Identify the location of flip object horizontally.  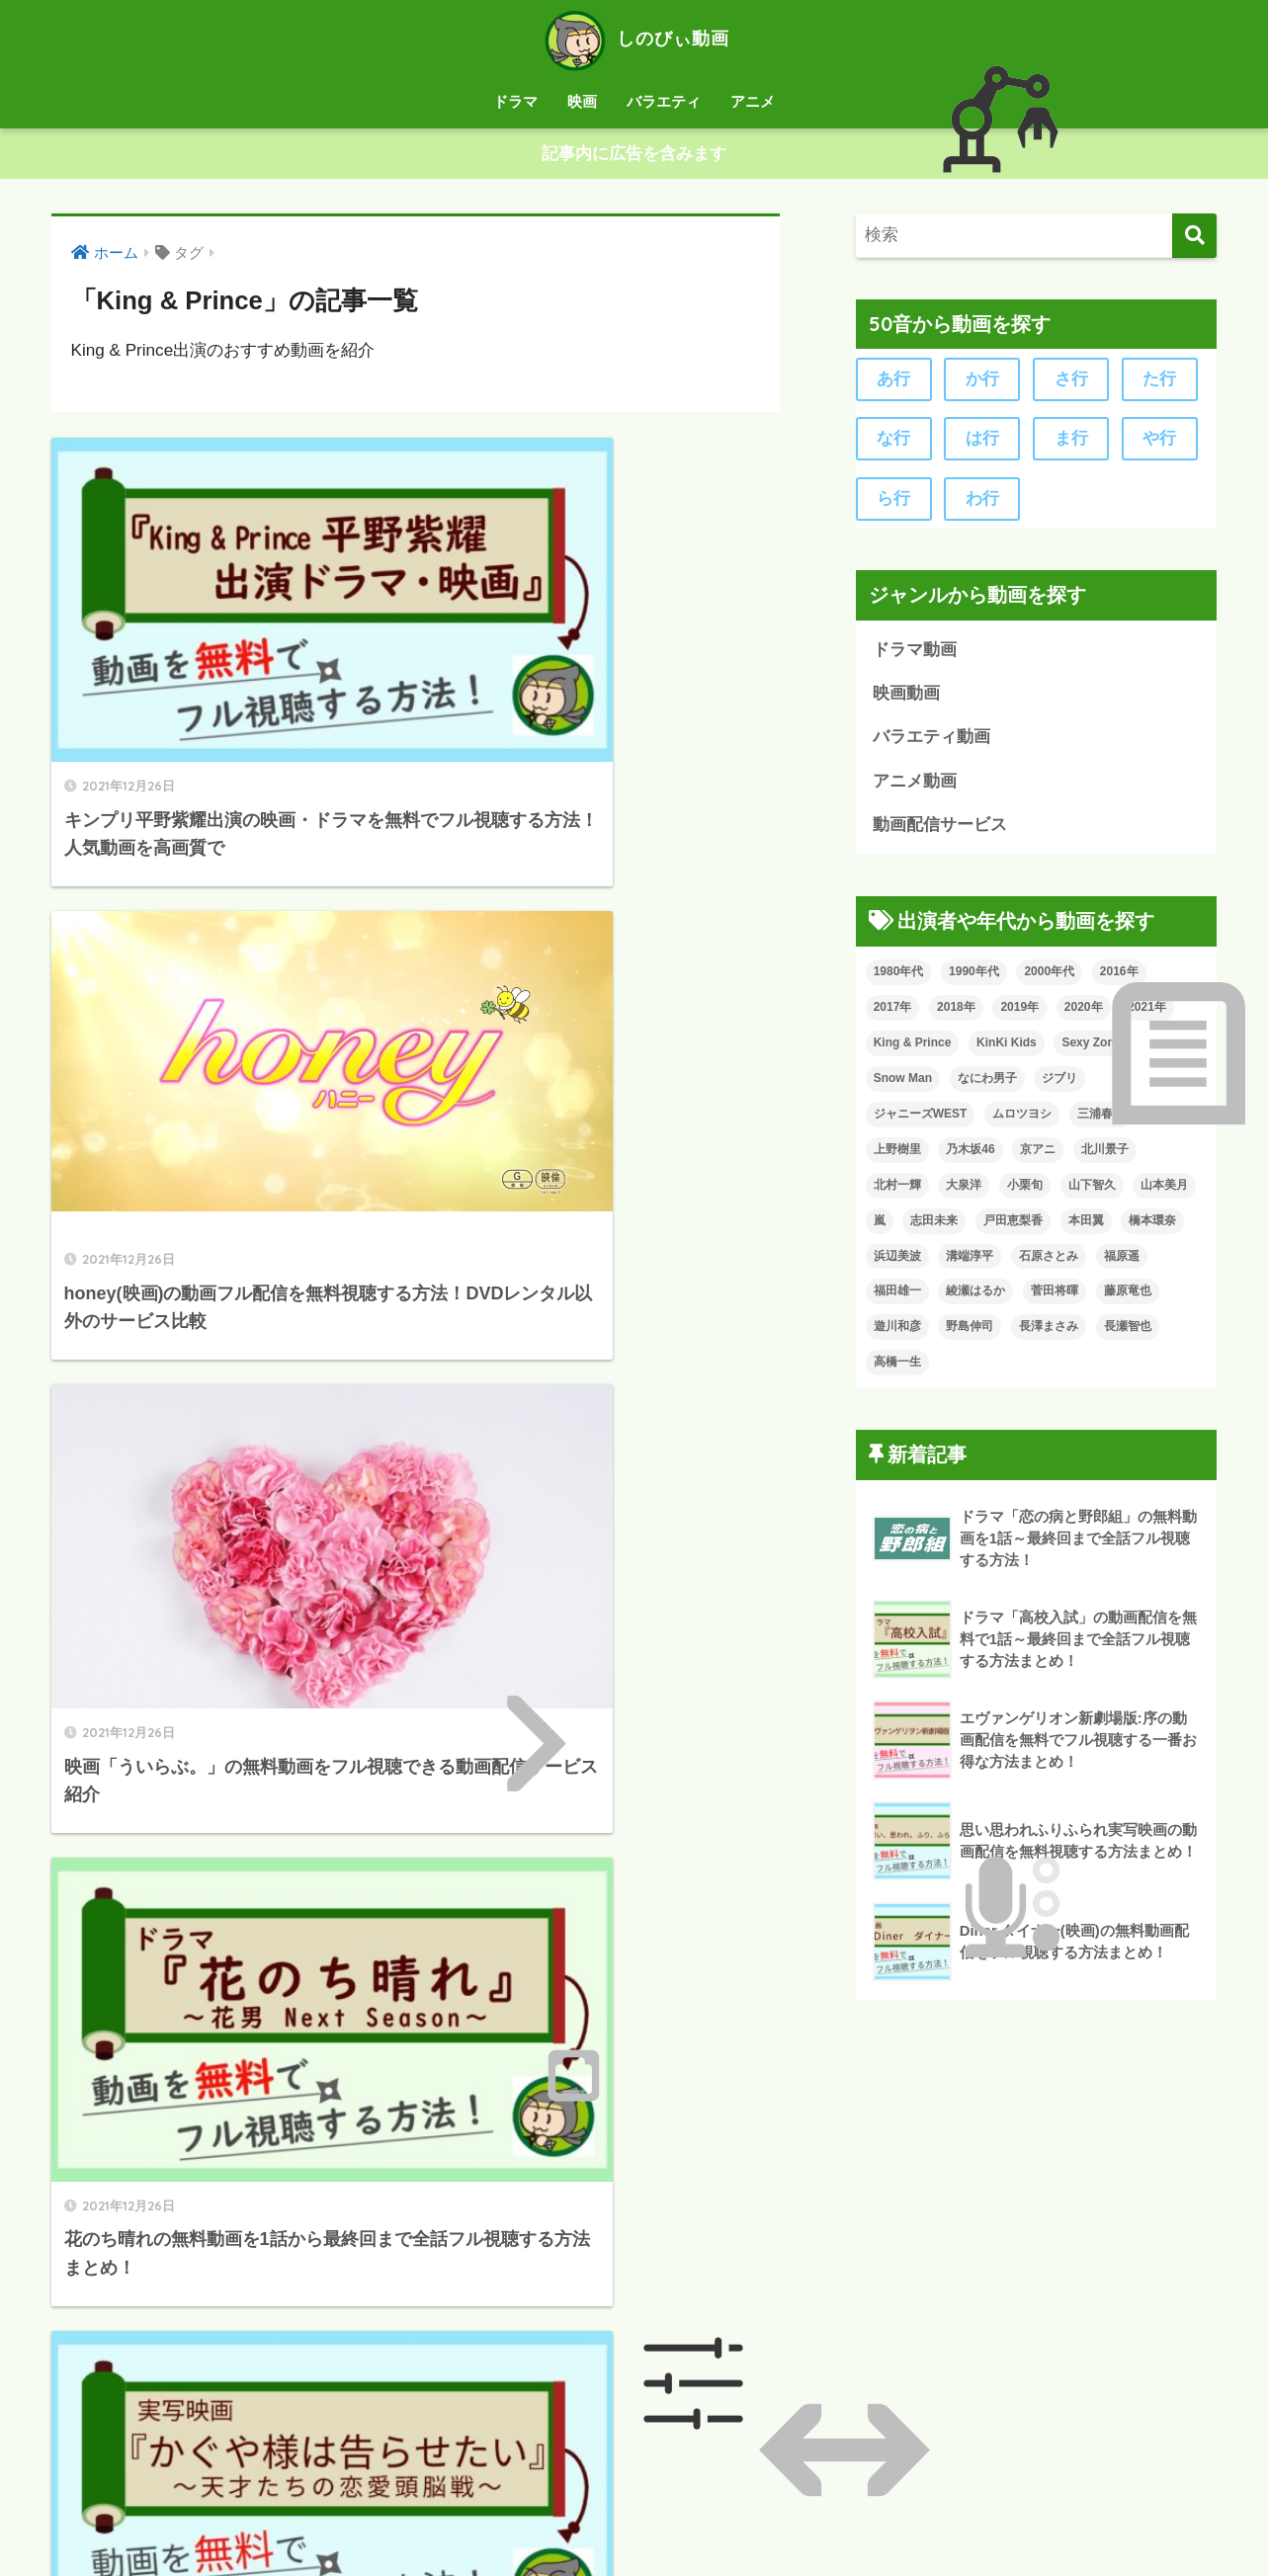
(844, 2450).